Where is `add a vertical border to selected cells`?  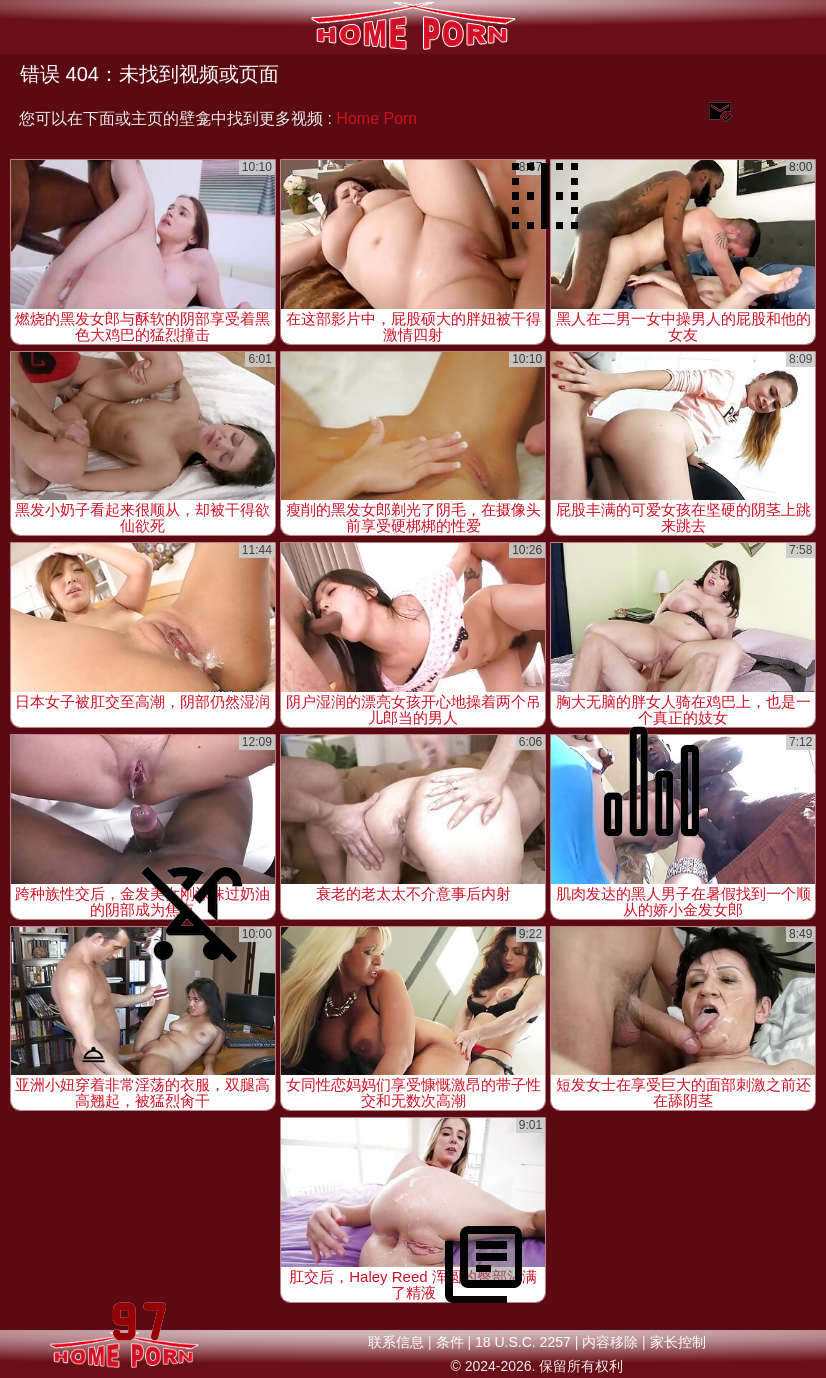 add a vertical border to selected cells is located at coordinates (545, 196).